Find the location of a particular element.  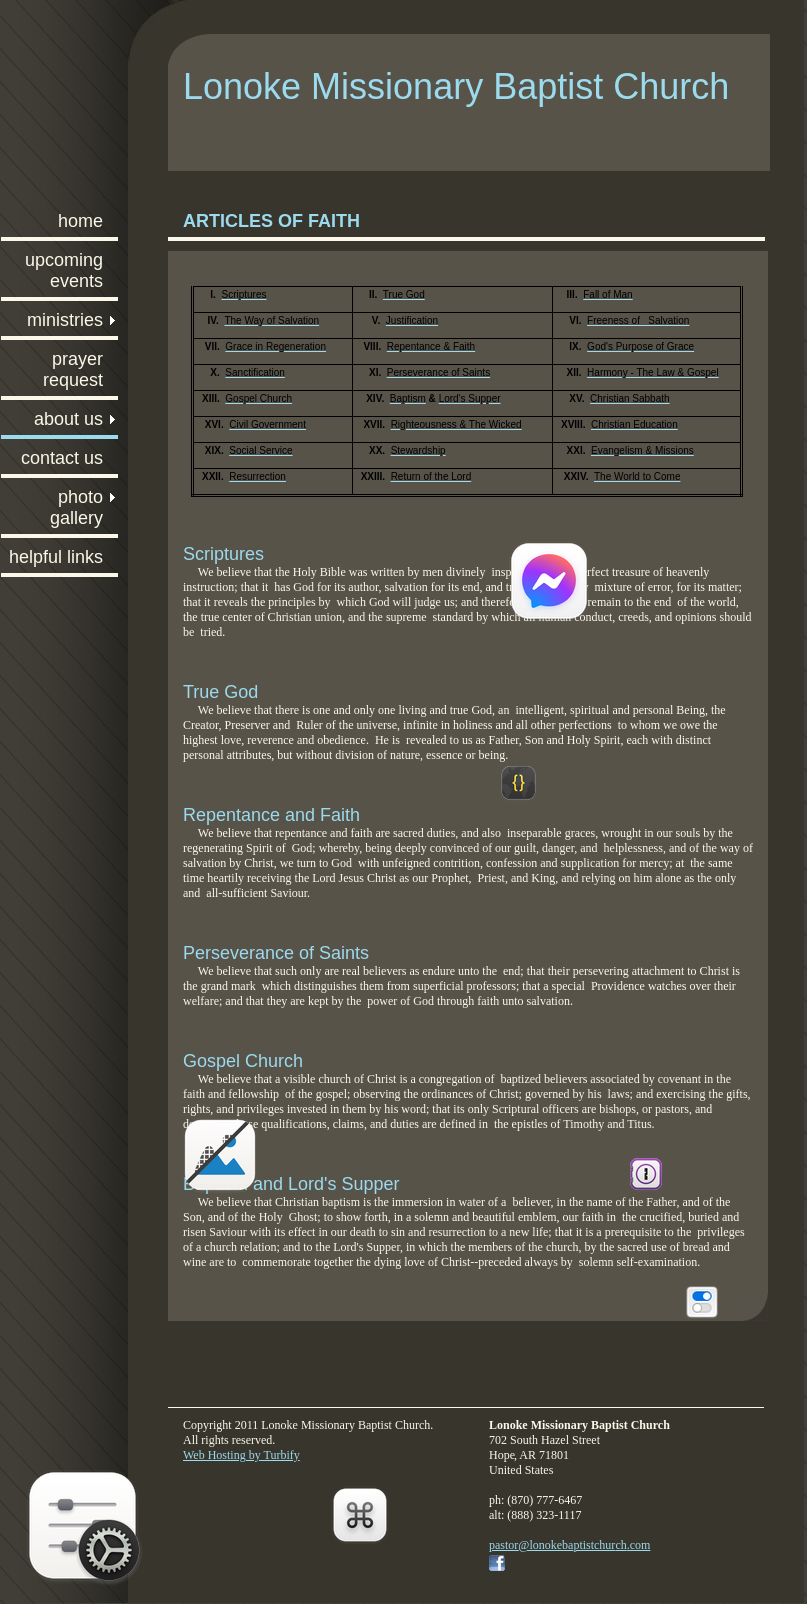

open bitmap2component application is located at coordinates (220, 1155).